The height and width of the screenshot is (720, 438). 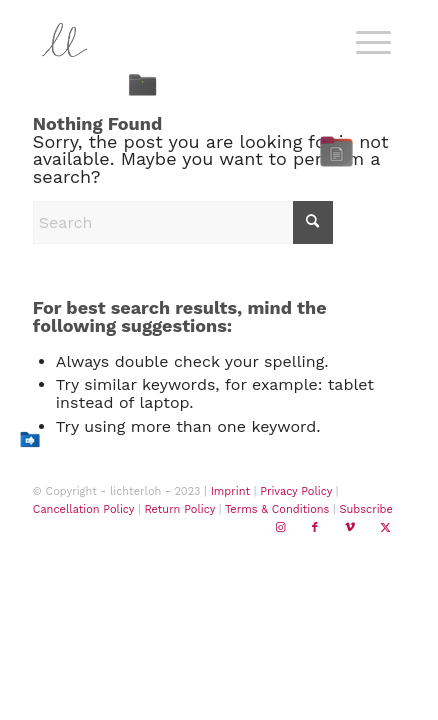 I want to click on open microsoft yammer files folder, so click(x=30, y=440).